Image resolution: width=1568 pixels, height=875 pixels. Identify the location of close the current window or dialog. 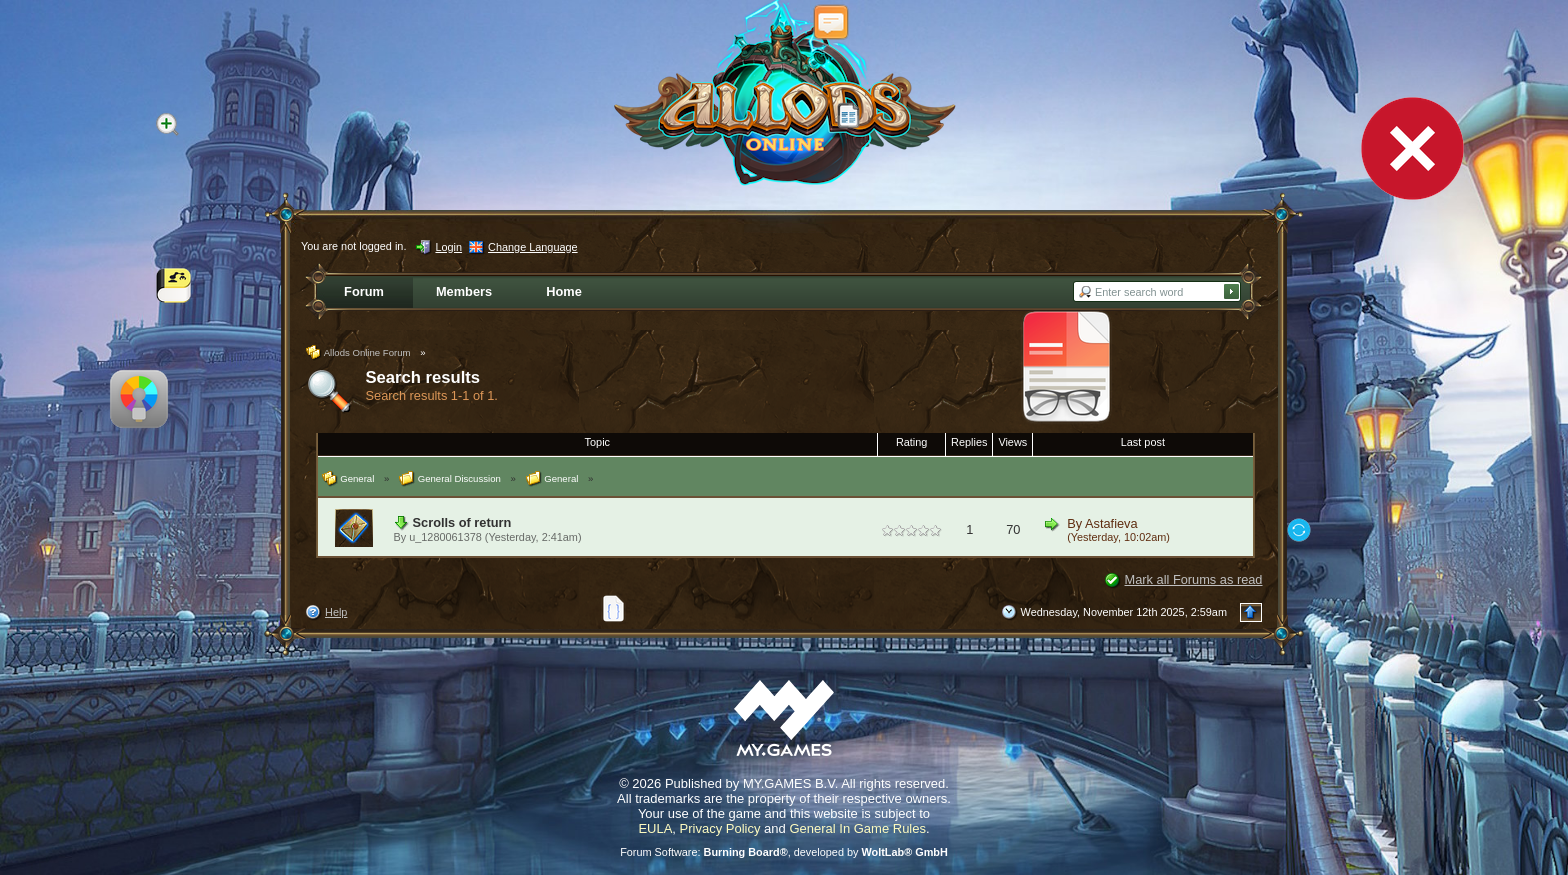
(1412, 148).